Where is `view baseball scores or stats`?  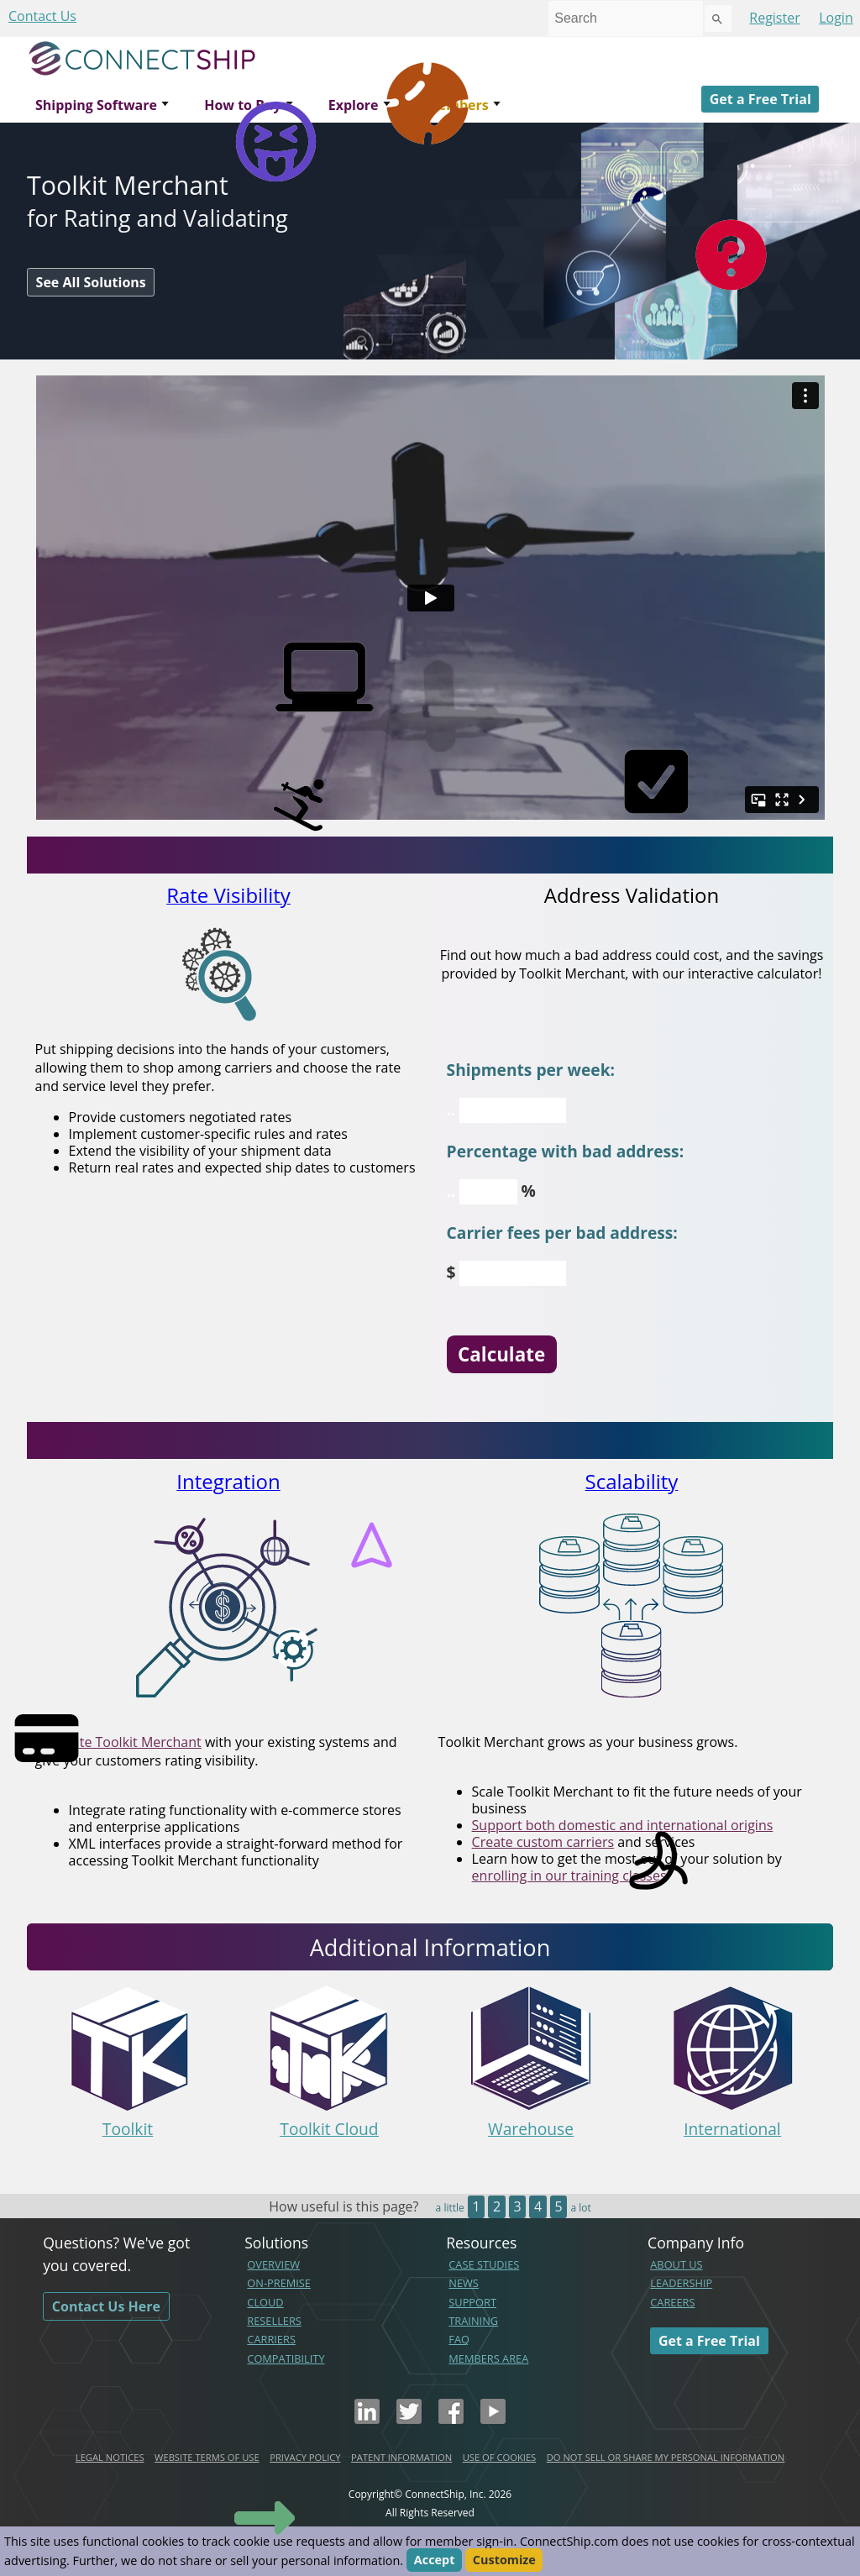
view baseball scores or stats is located at coordinates (427, 103).